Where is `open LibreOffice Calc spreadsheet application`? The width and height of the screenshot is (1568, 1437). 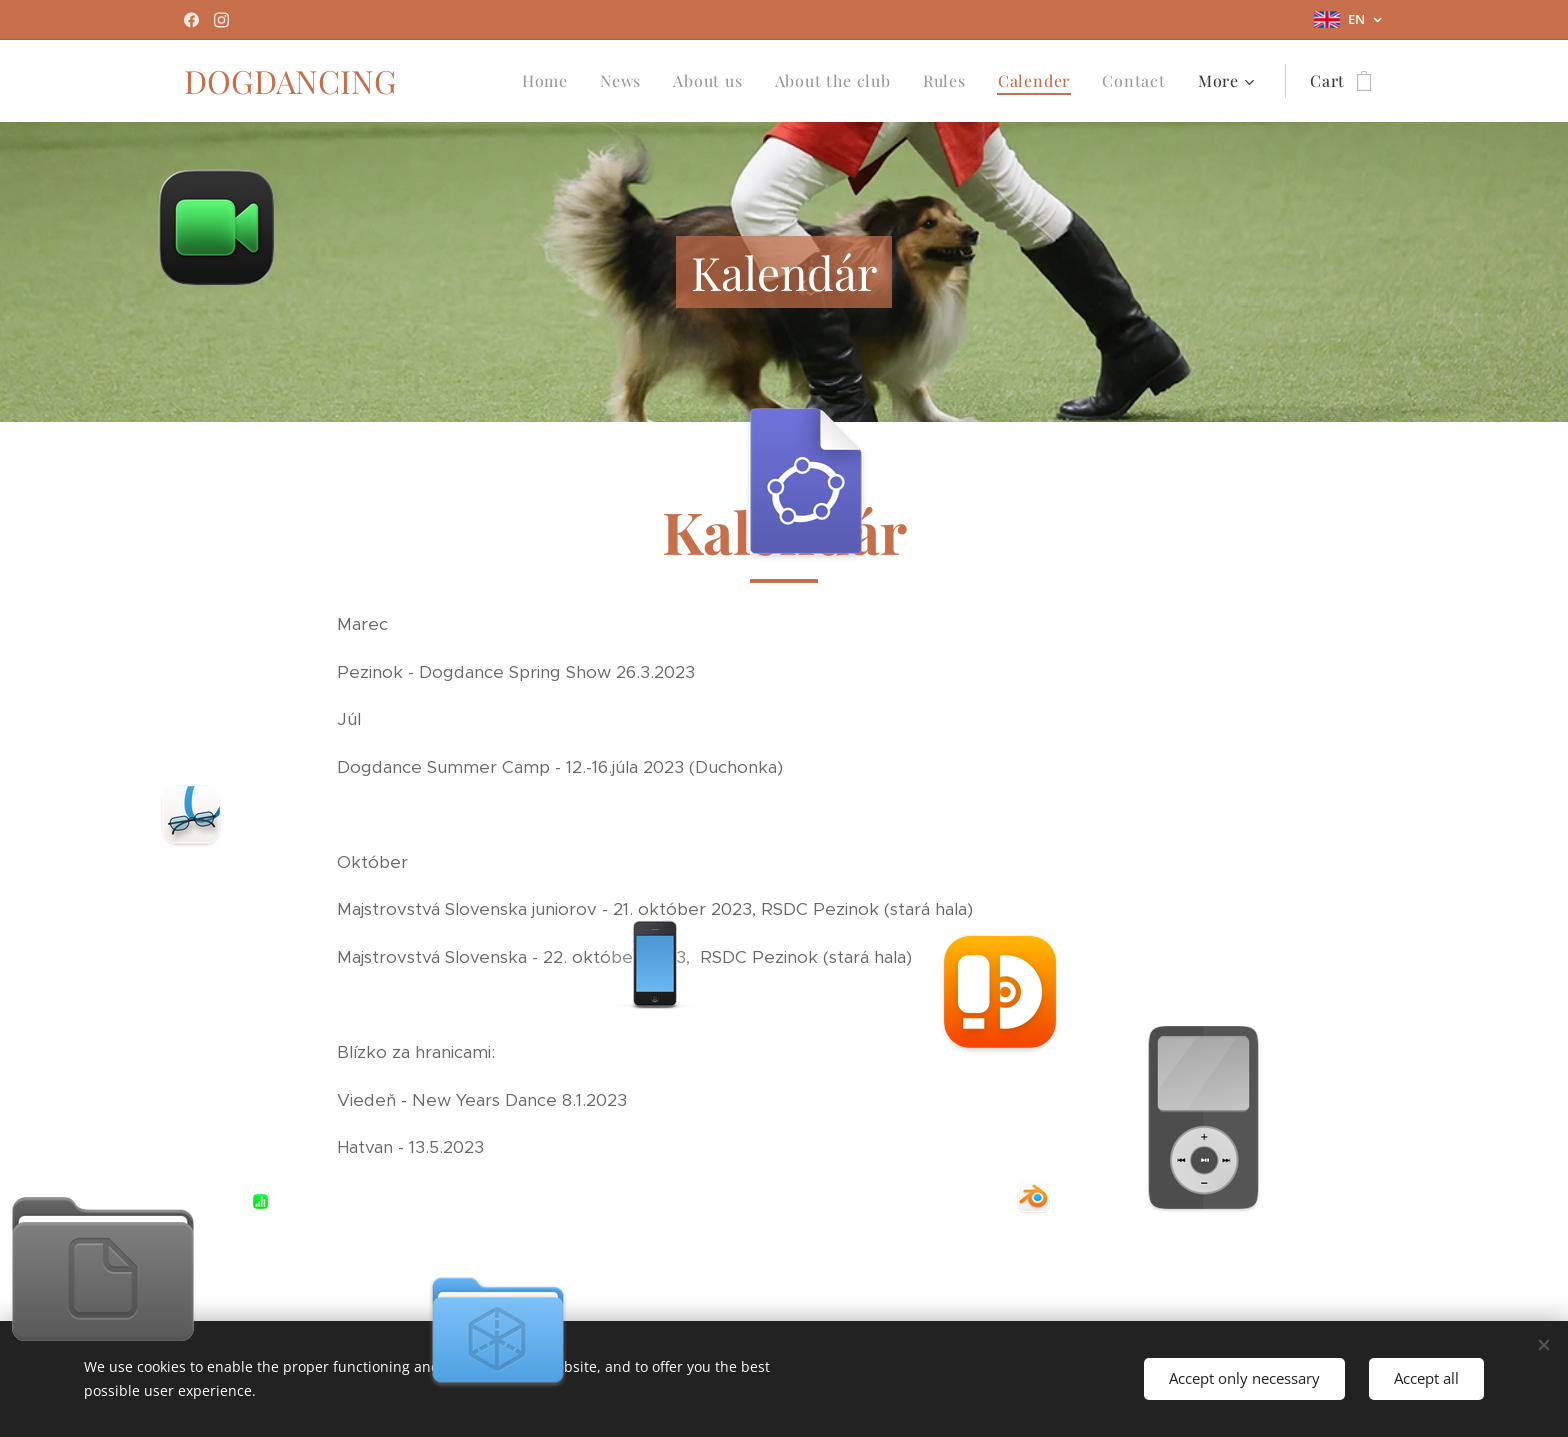
open LibreOffice Calc spreadsheet application is located at coordinates (260, 1201).